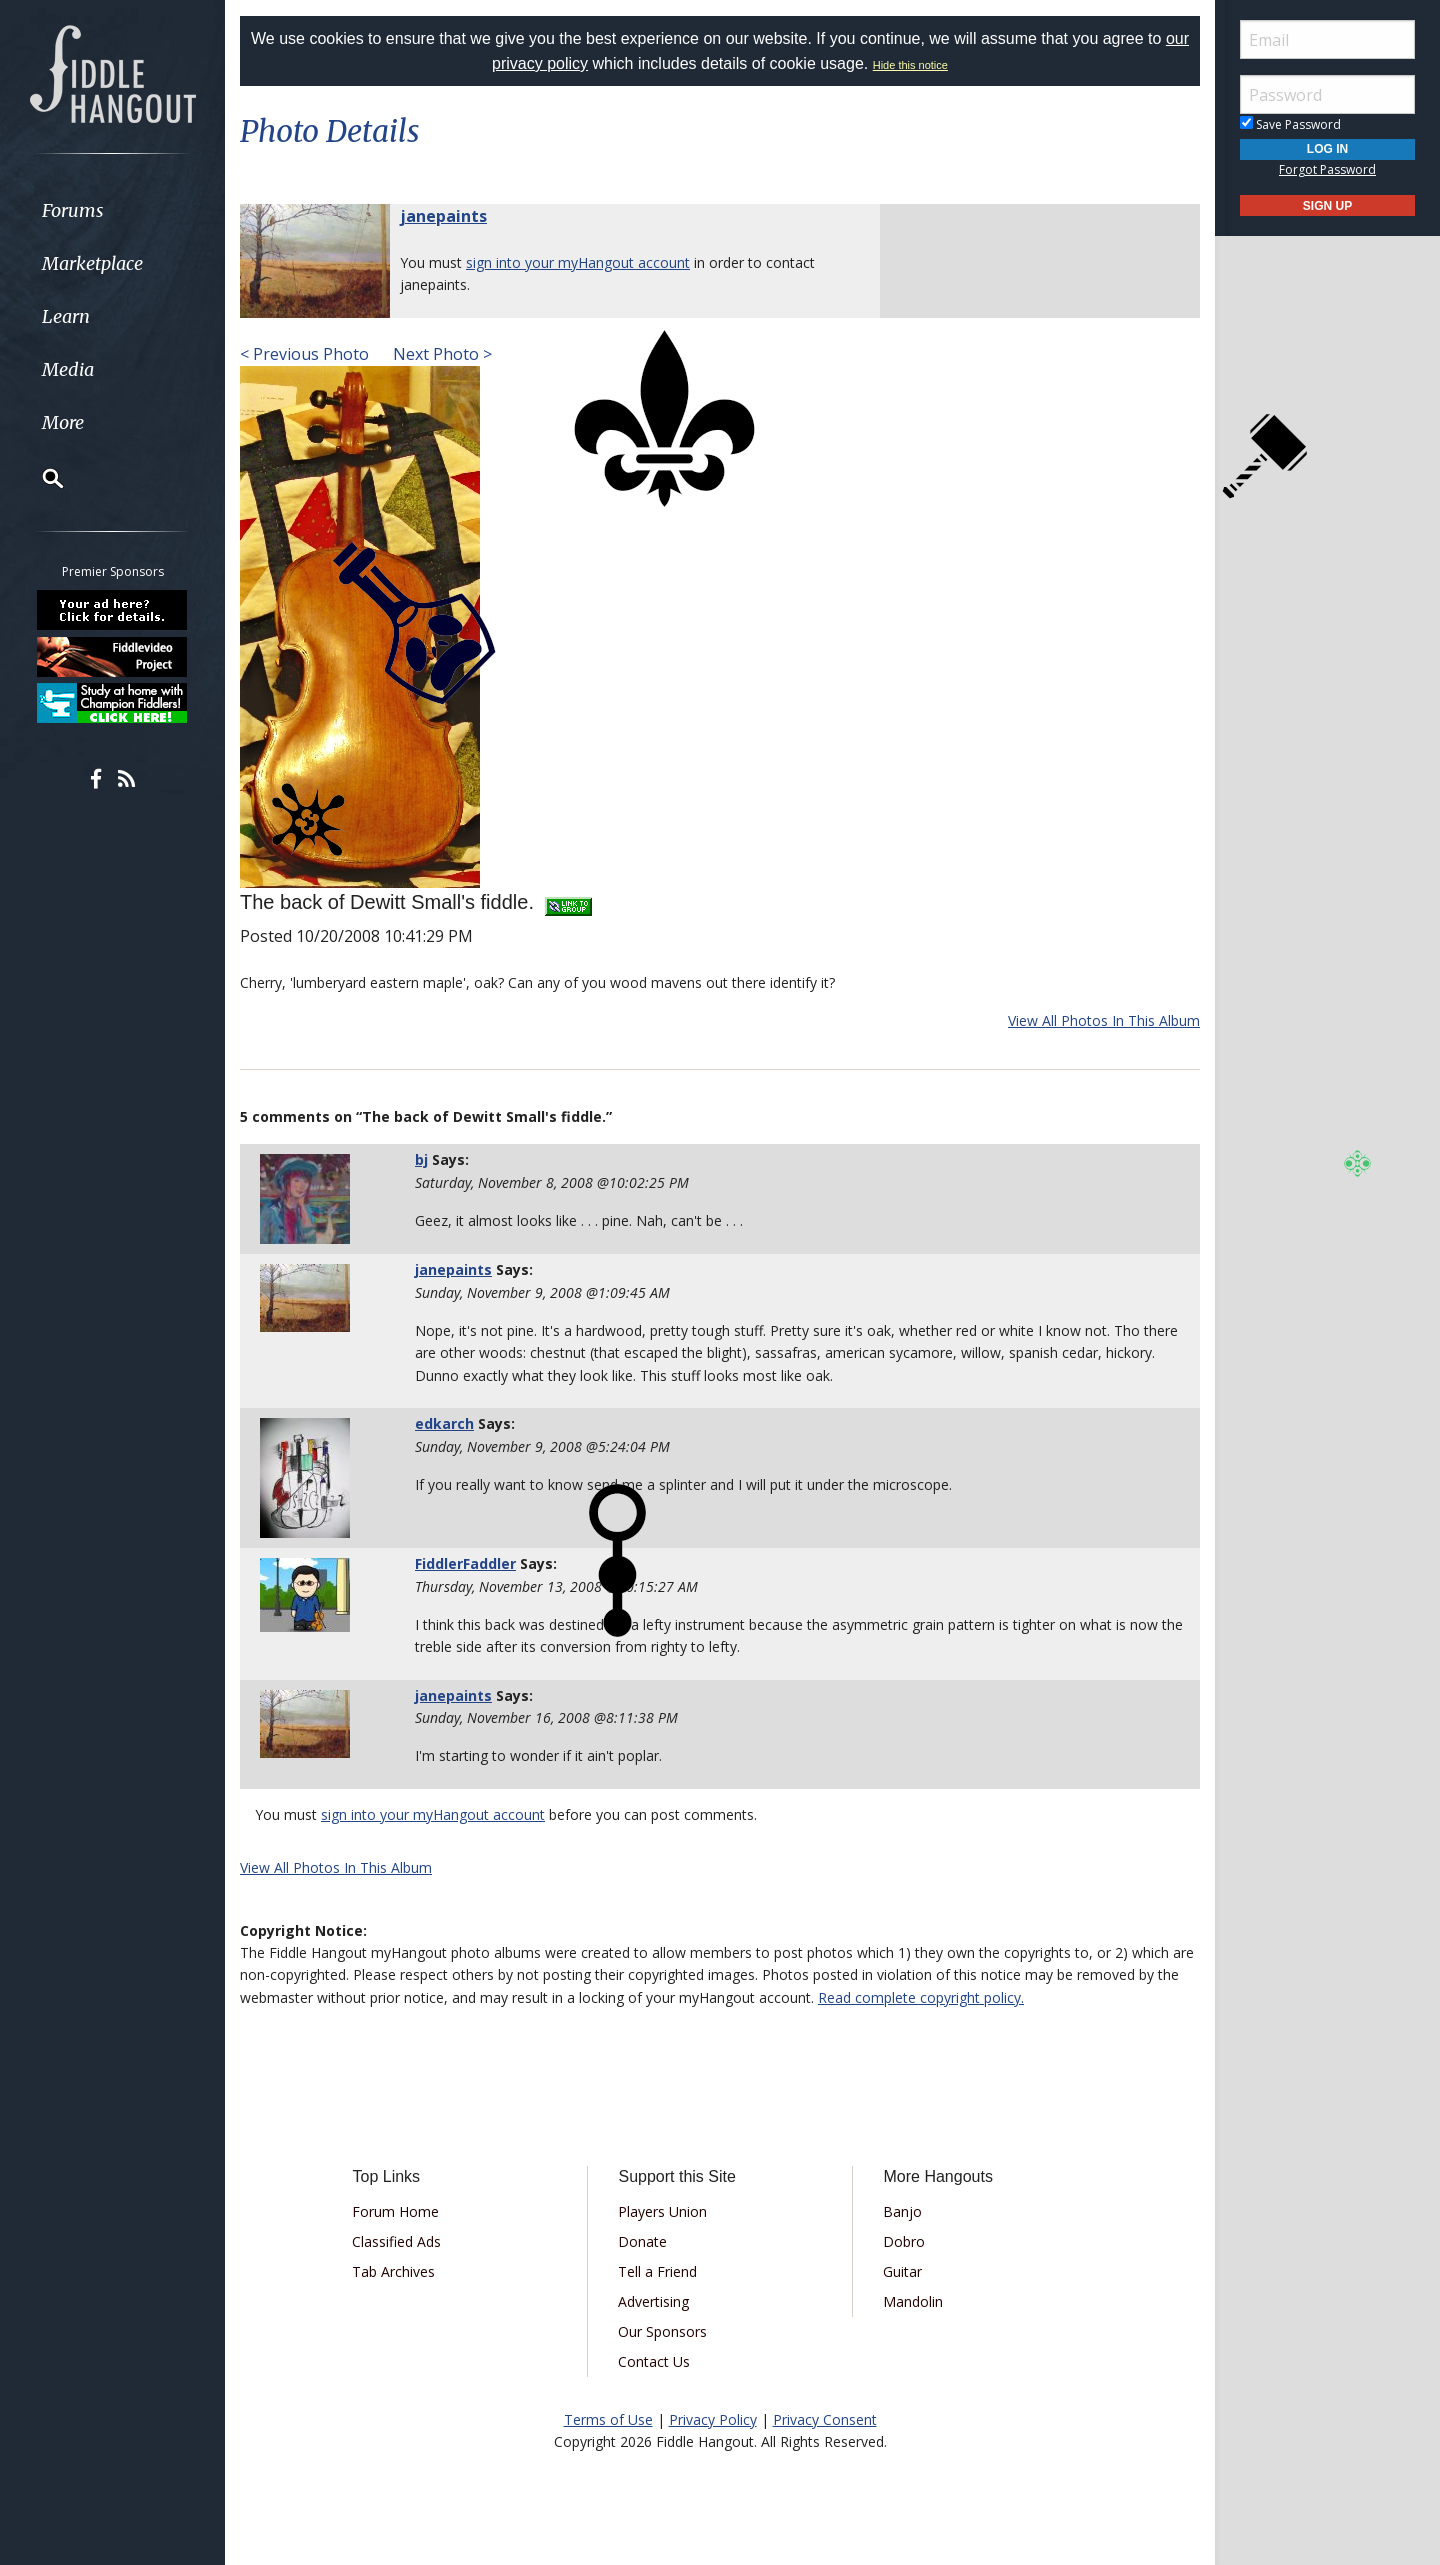  I want to click on indicates a biological or molecular element in a game, so click(308, 819).